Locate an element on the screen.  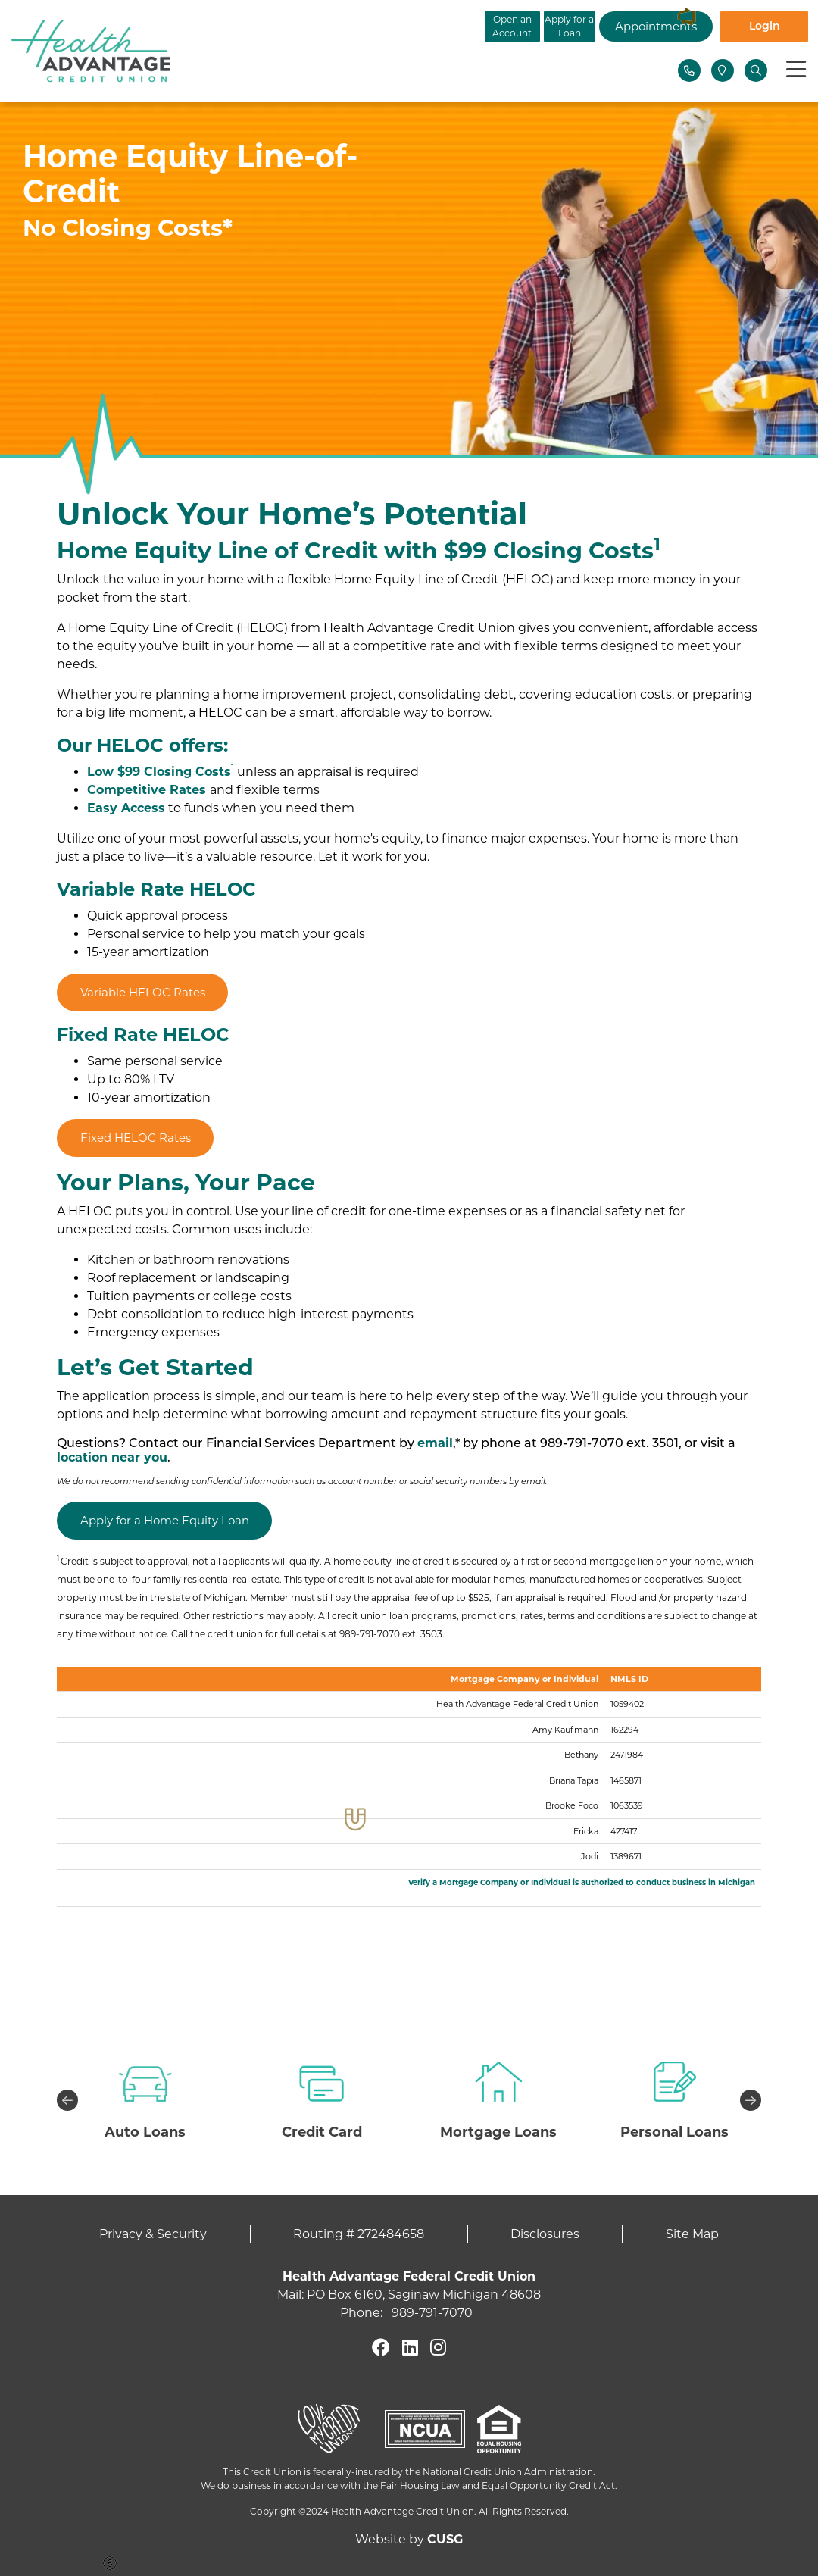
open azure devops integration is located at coordinates (686, 16).